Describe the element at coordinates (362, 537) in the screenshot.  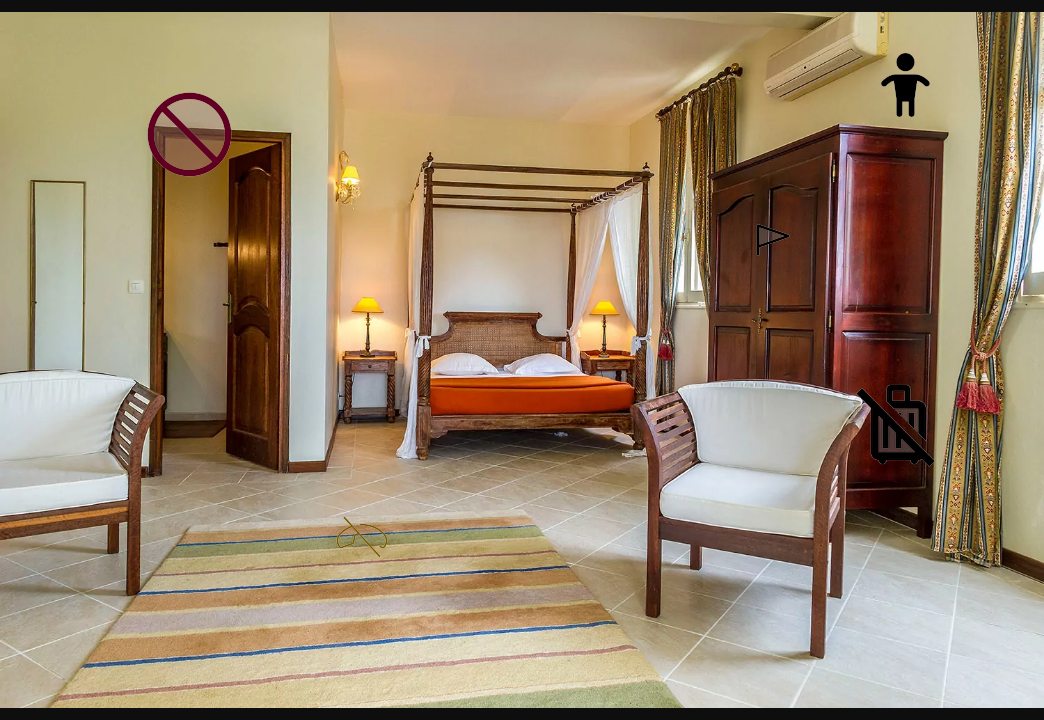
I see `end or decline a phone call` at that location.